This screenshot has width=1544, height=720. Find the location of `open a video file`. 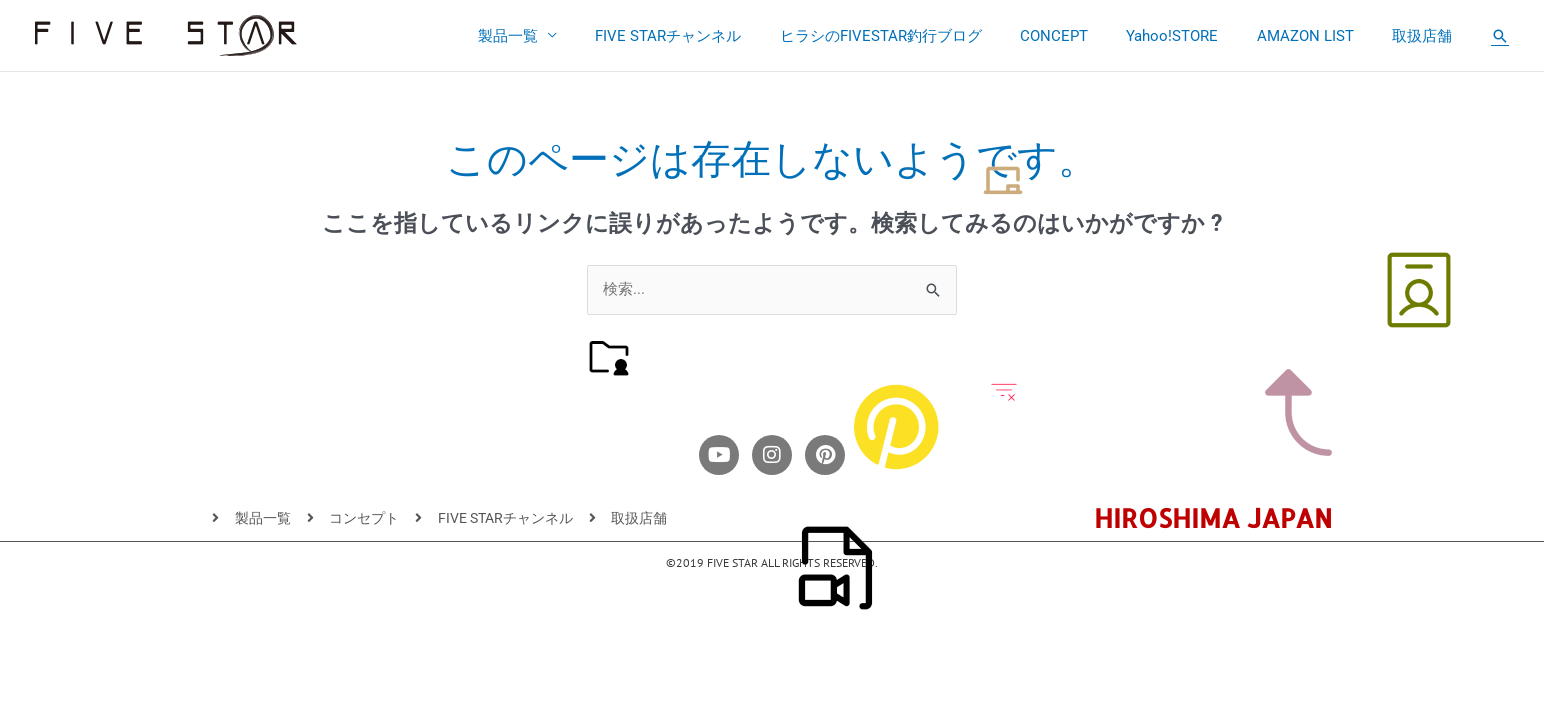

open a video file is located at coordinates (837, 568).